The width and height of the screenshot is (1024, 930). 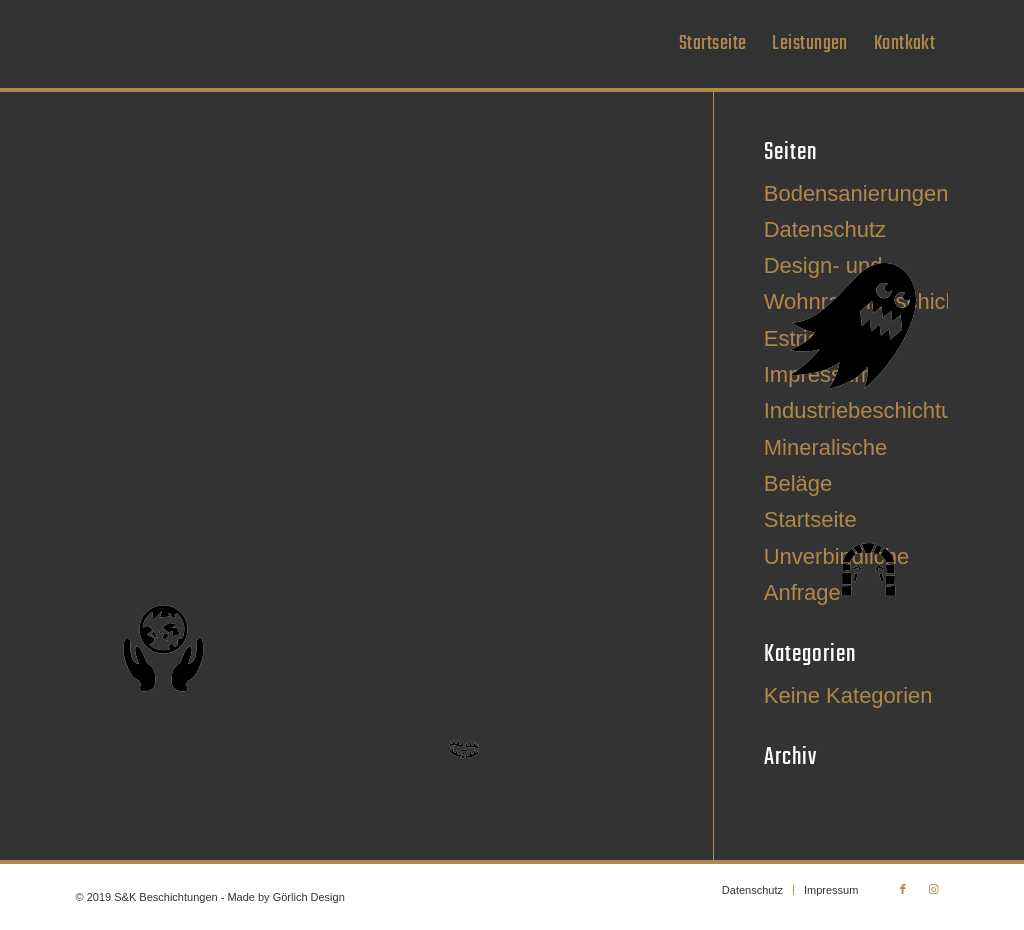 I want to click on view environmental or sustainability features, so click(x=163, y=648).